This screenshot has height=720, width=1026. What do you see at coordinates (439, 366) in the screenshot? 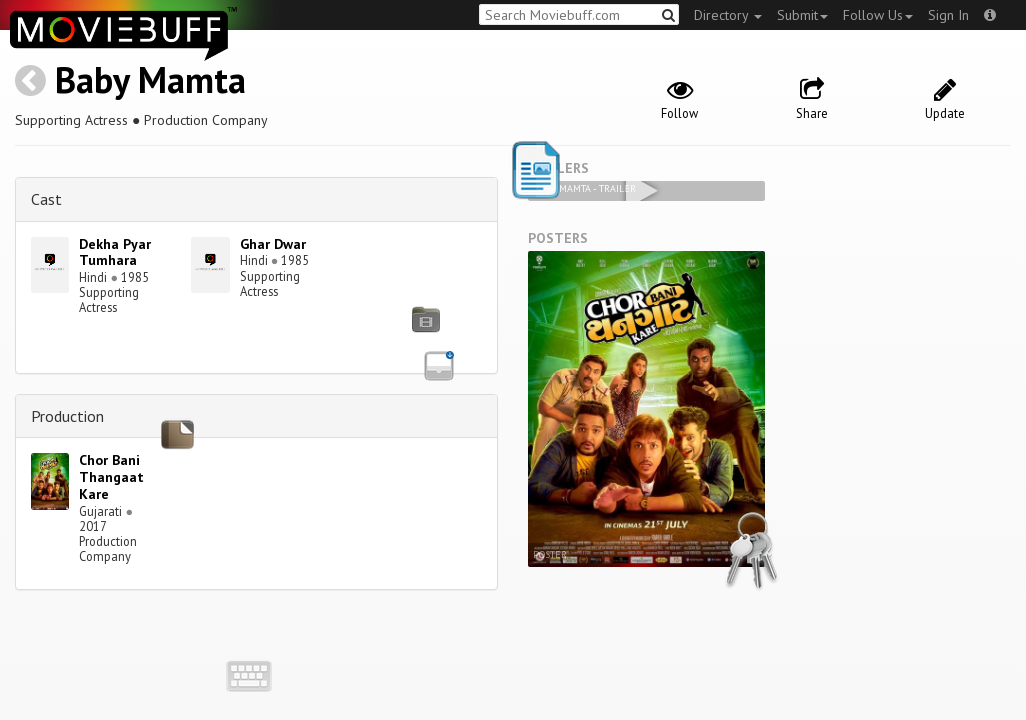
I see `open your email inbox` at bounding box center [439, 366].